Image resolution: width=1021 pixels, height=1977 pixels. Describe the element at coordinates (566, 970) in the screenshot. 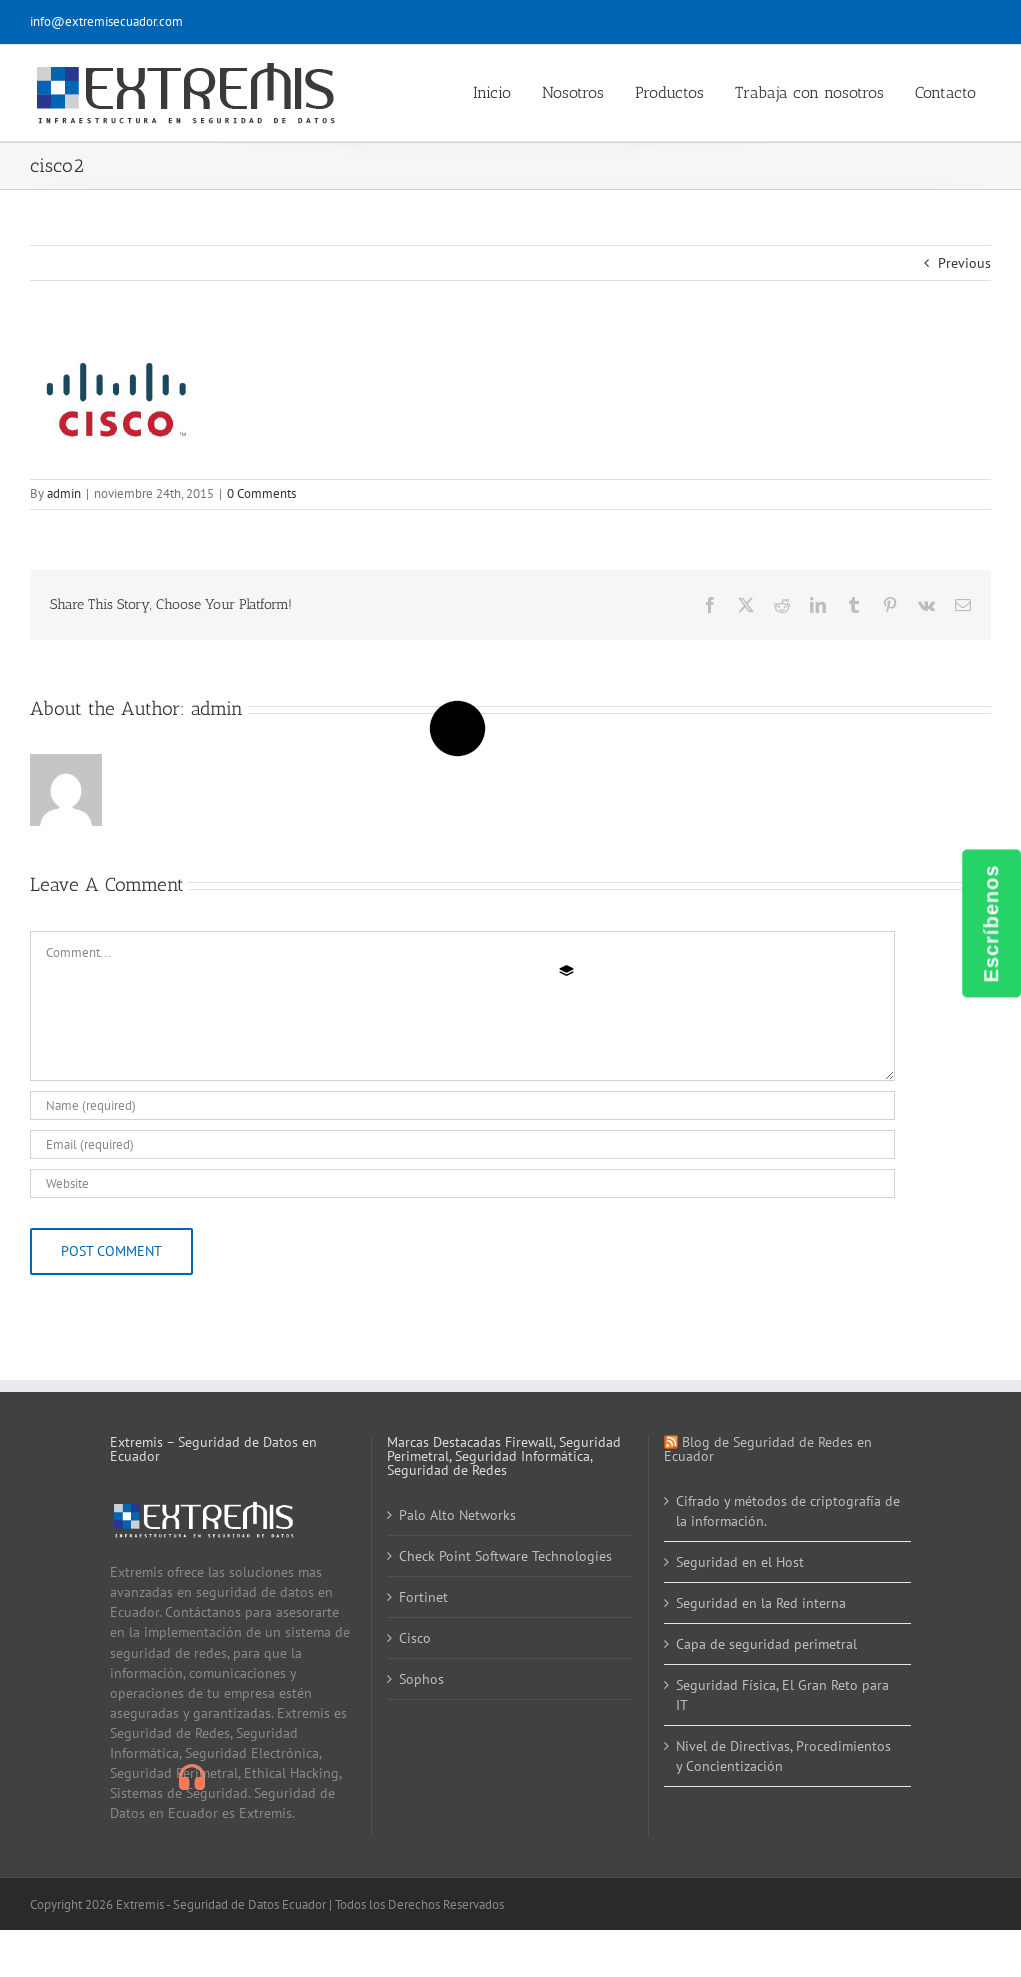

I see `view stacked layers or items` at that location.